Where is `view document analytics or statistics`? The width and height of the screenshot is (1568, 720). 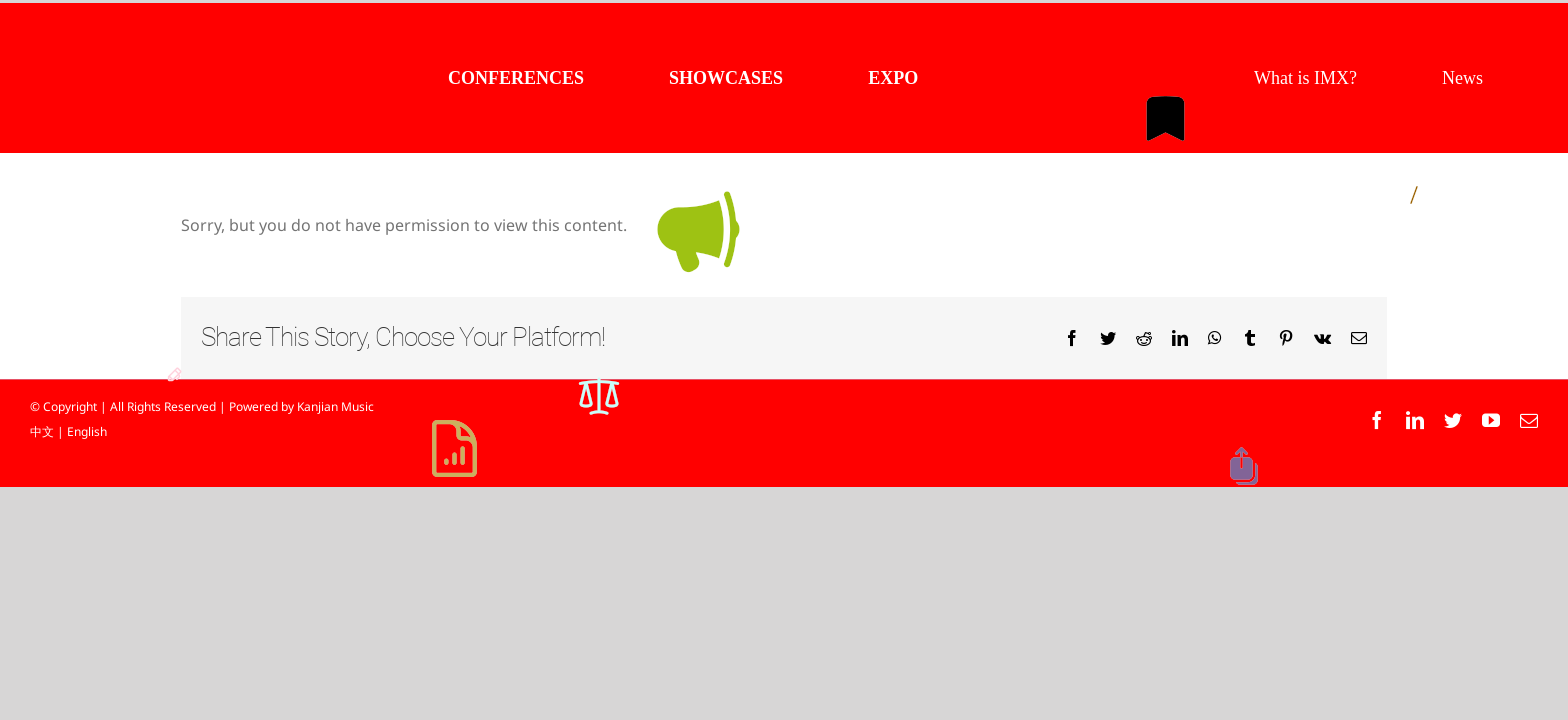
view document analytics or statistics is located at coordinates (454, 448).